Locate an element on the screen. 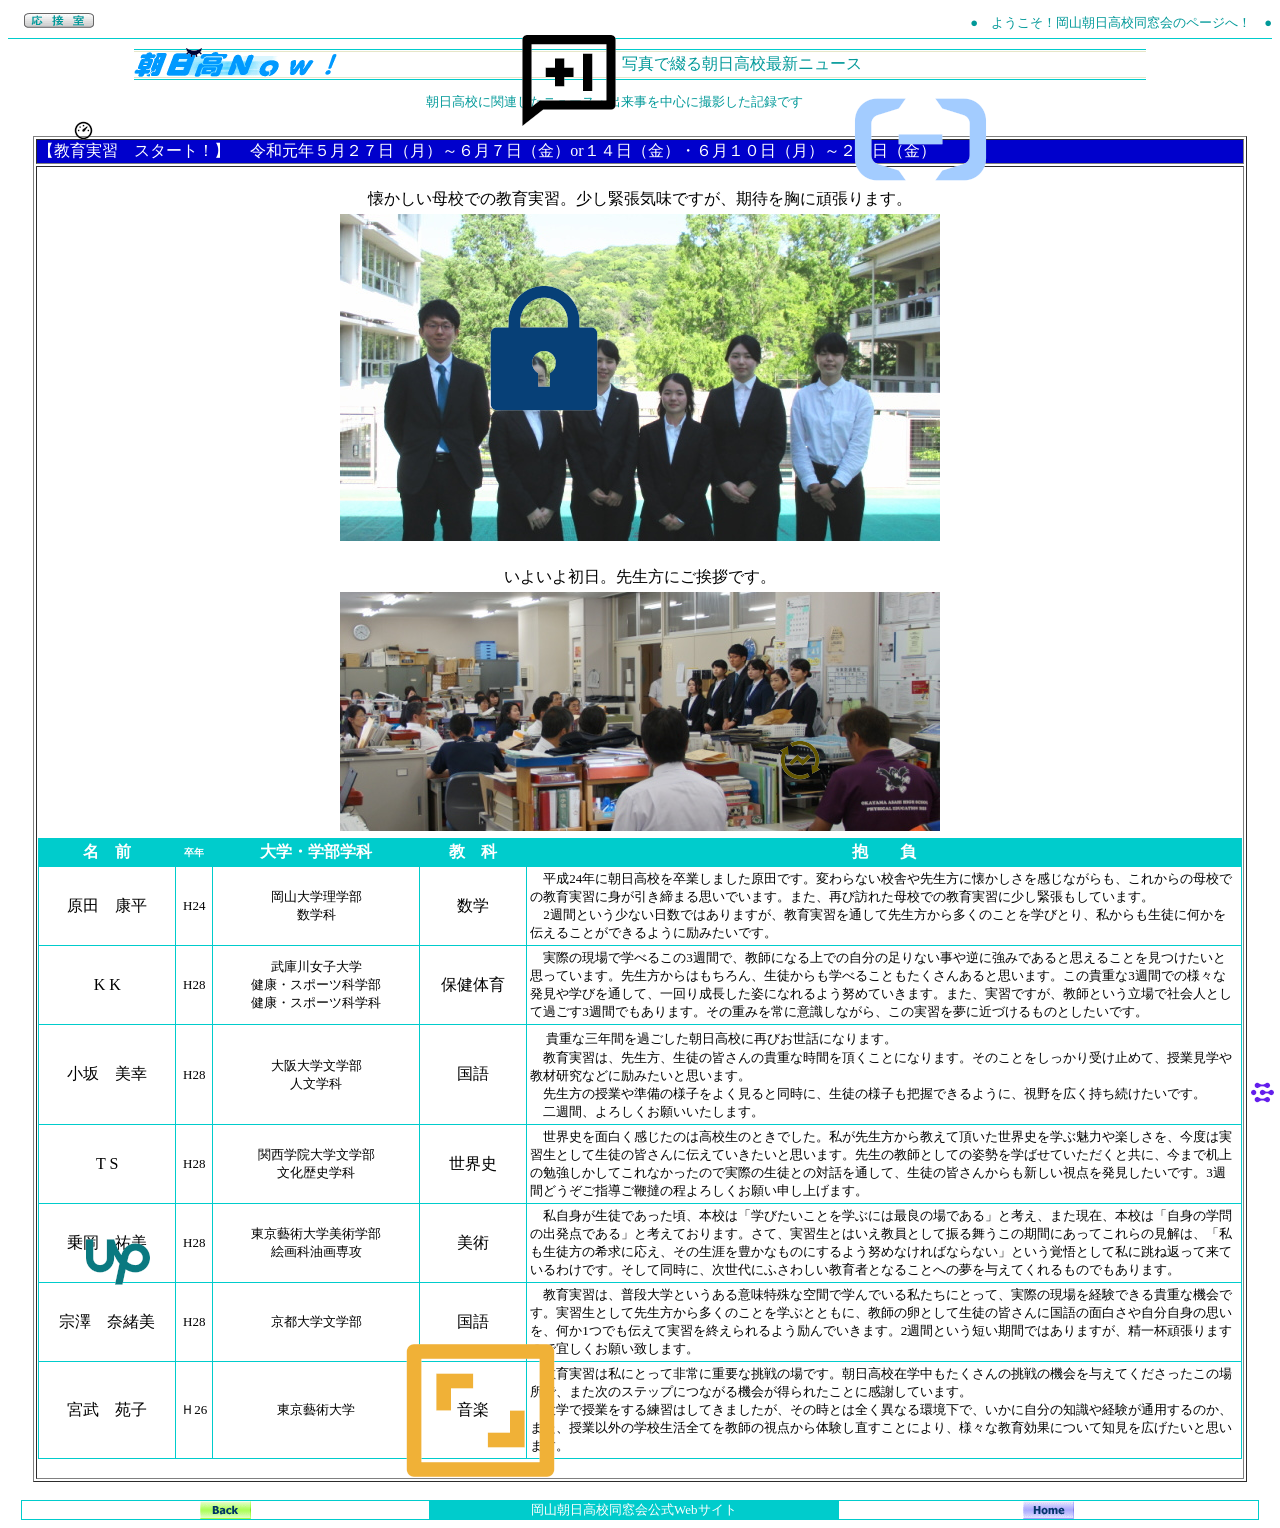 This screenshot has width=1280, height=1528. alibaba cloud services logo is located at coordinates (920, 139).